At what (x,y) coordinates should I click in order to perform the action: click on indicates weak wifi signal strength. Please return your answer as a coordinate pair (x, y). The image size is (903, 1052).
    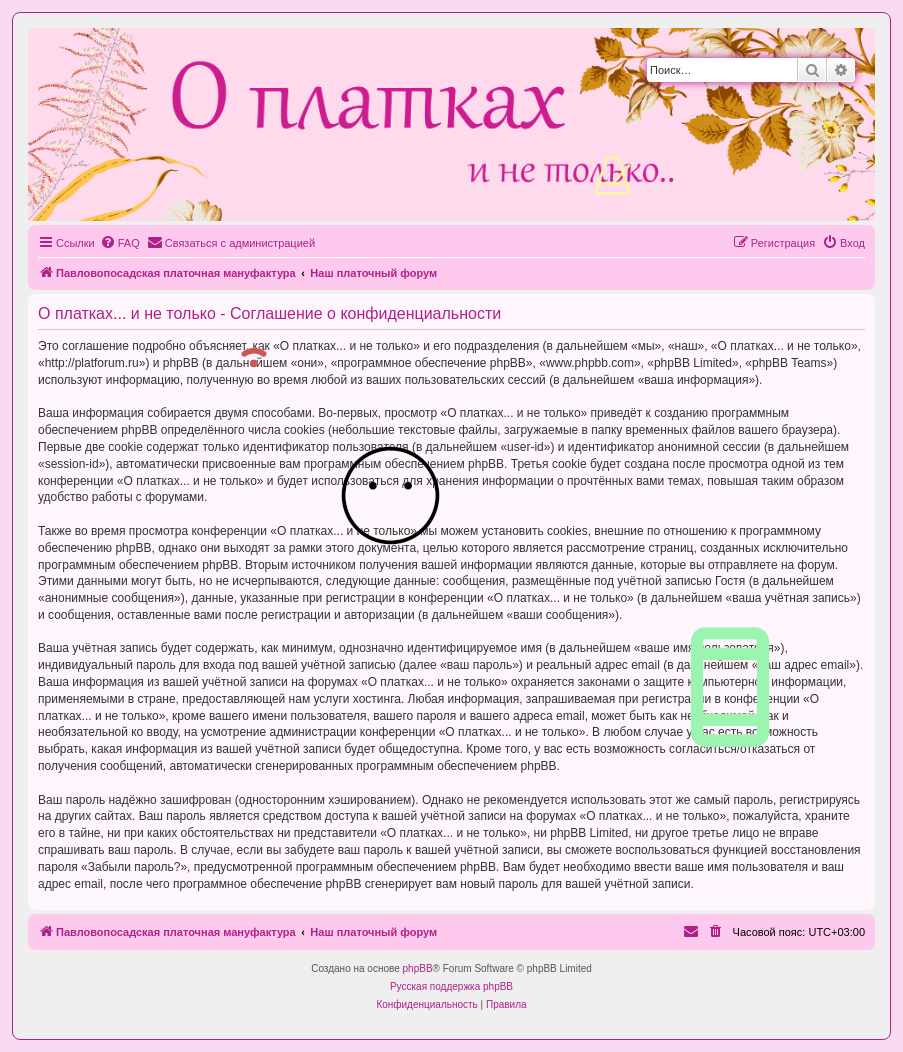
    Looking at the image, I should click on (254, 345).